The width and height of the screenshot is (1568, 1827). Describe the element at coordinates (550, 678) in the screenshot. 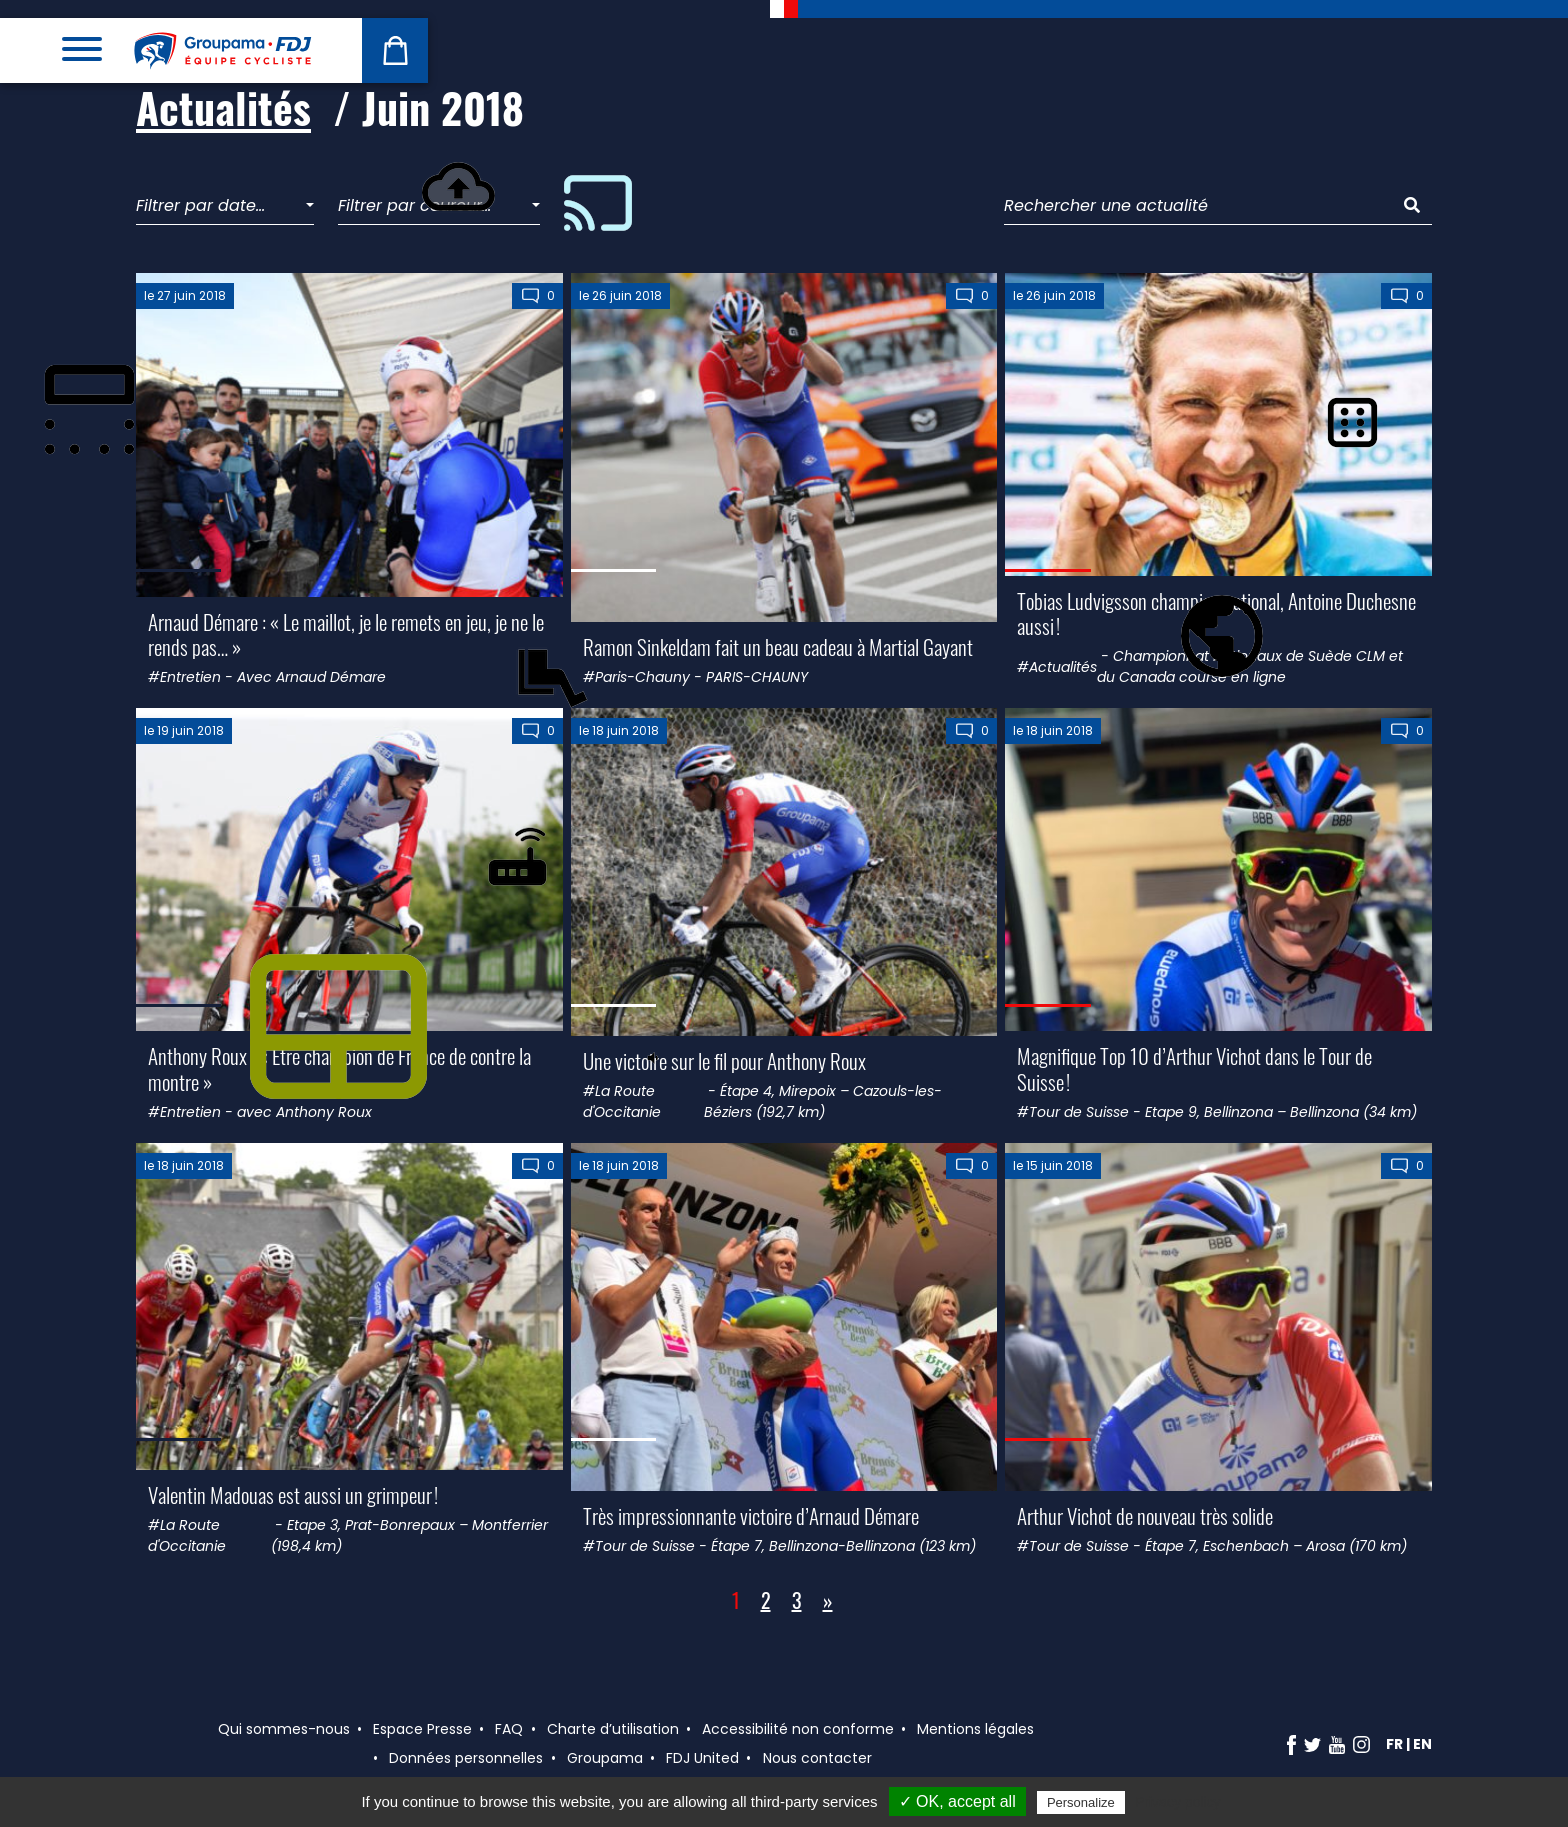

I see `select extra legroom seat option` at that location.